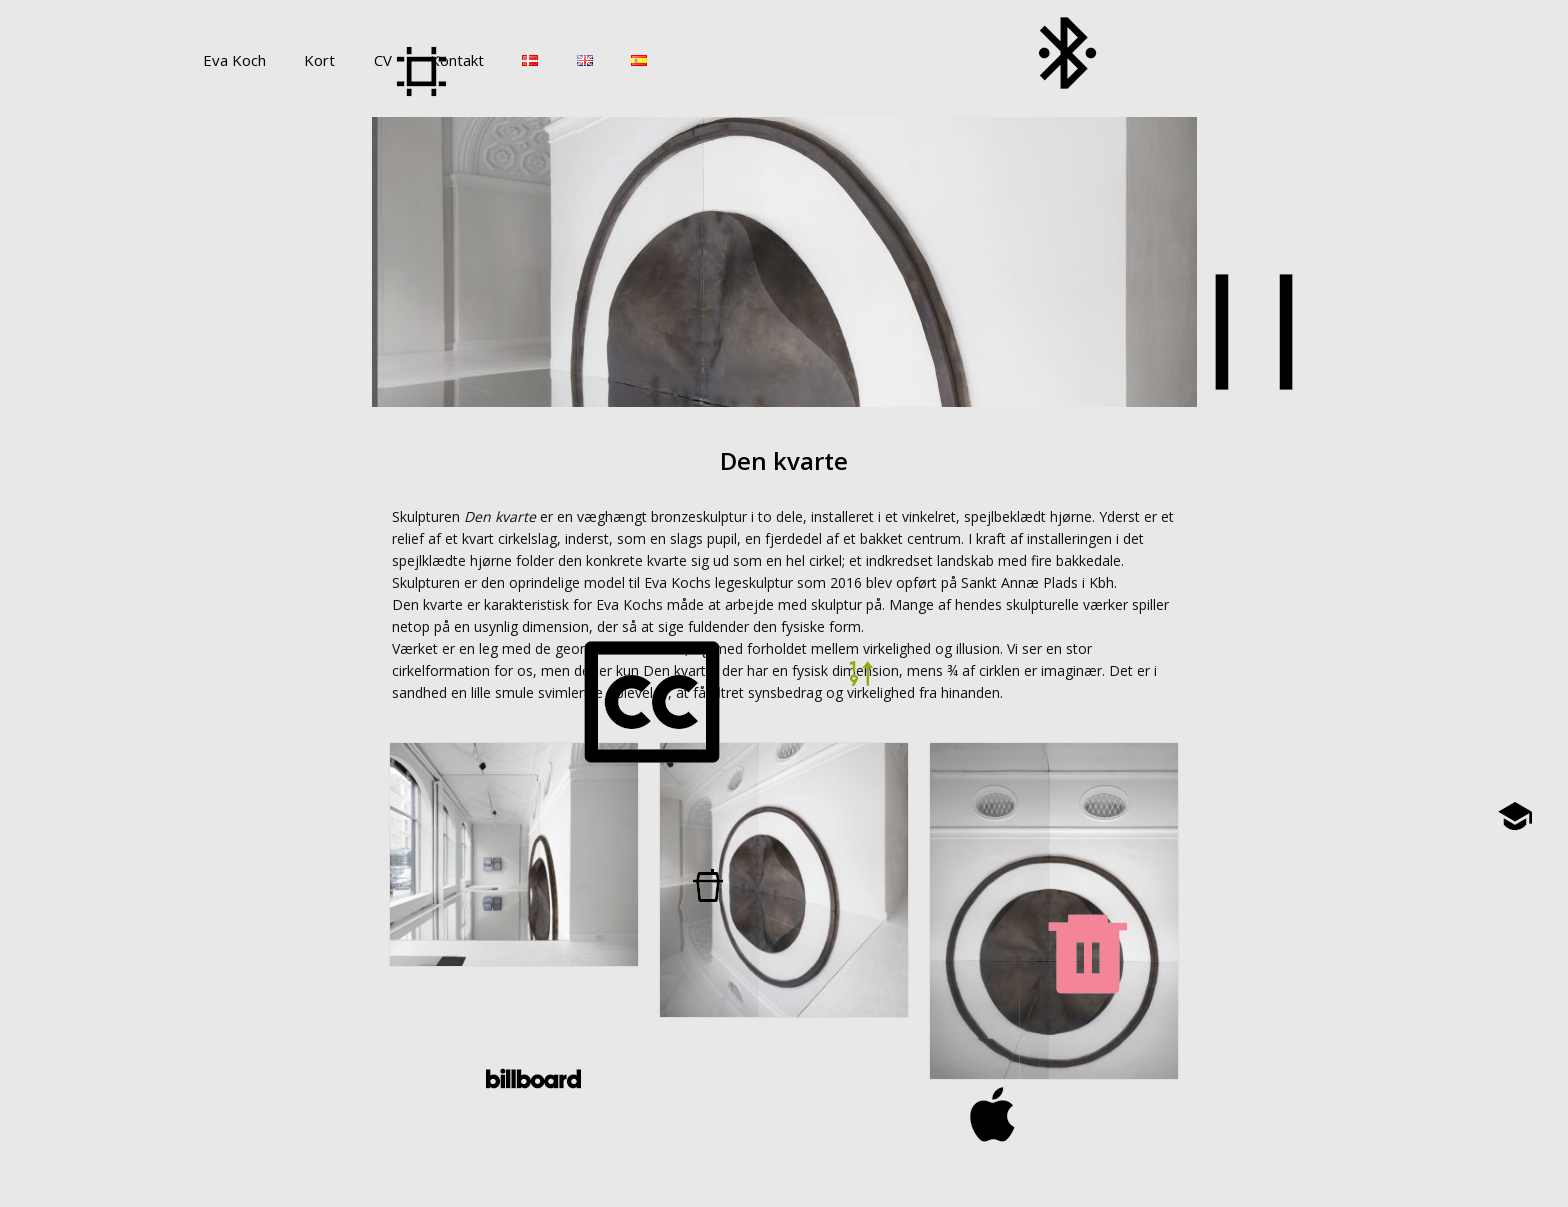 This screenshot has height=1207, width=1568. I want to click on delete selected item, so click(1088, 954).